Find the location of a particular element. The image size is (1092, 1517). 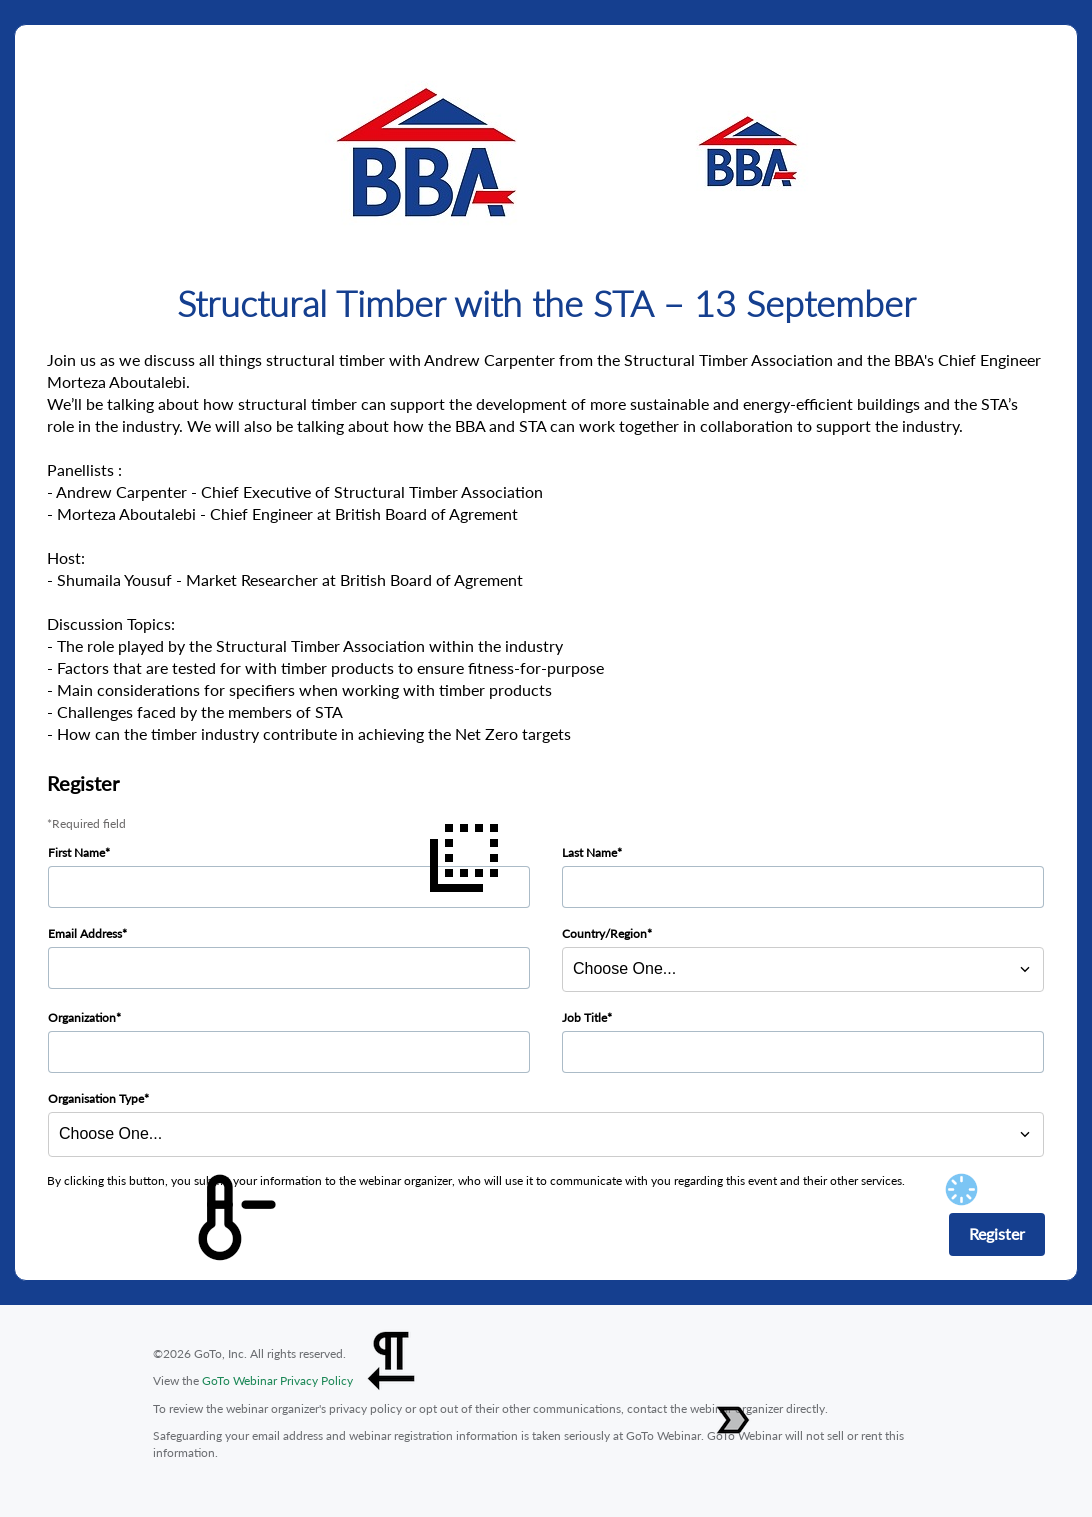

switch text direction to right-to-left is located at coordinates (391, 1361).